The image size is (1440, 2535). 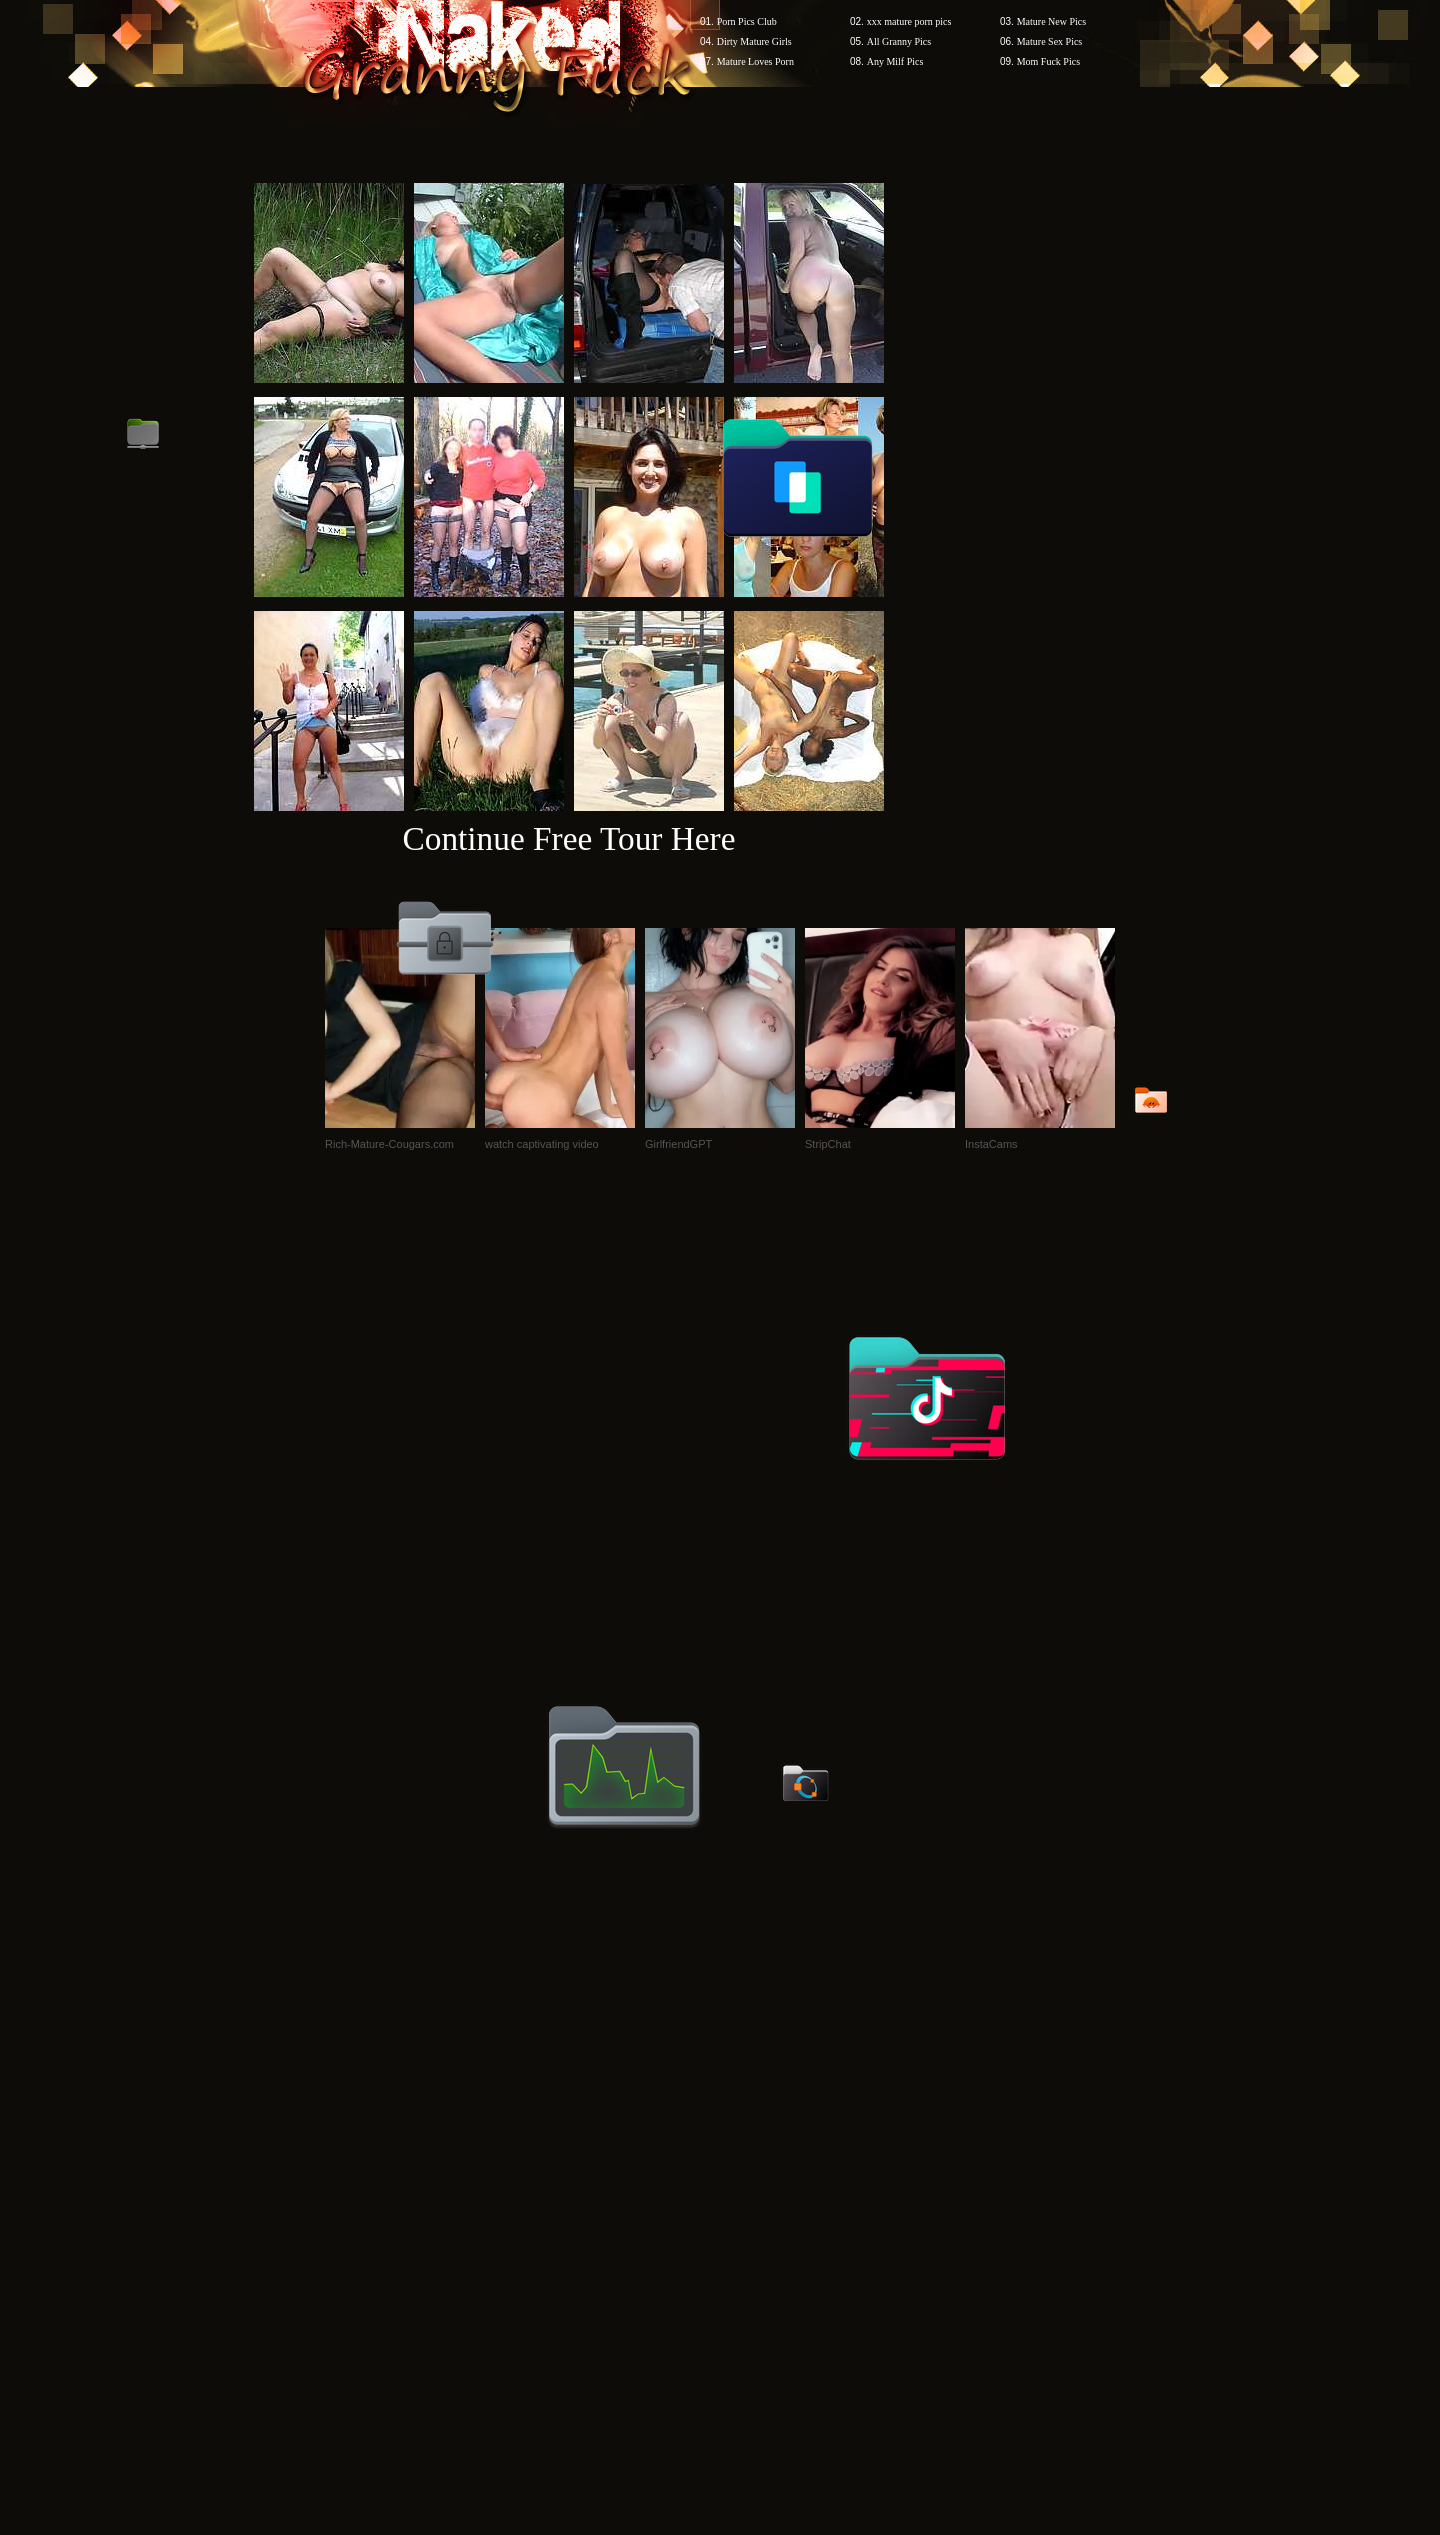 I want to click on open rust programming projects folder, so click(x=1151, y=1101).